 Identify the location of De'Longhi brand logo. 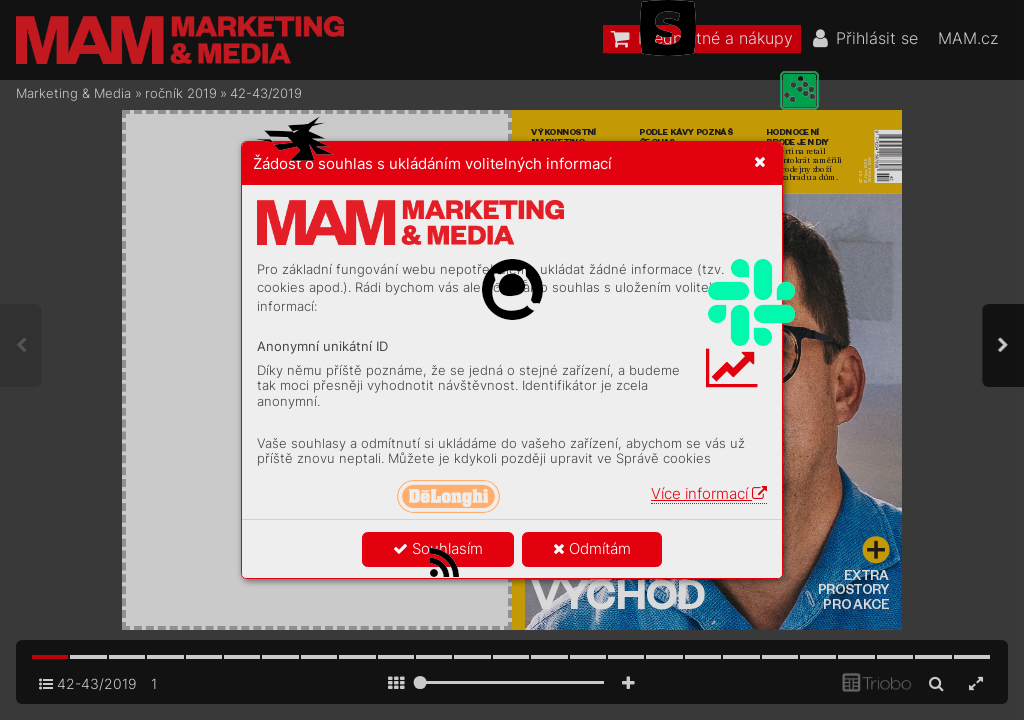
(448, 496).